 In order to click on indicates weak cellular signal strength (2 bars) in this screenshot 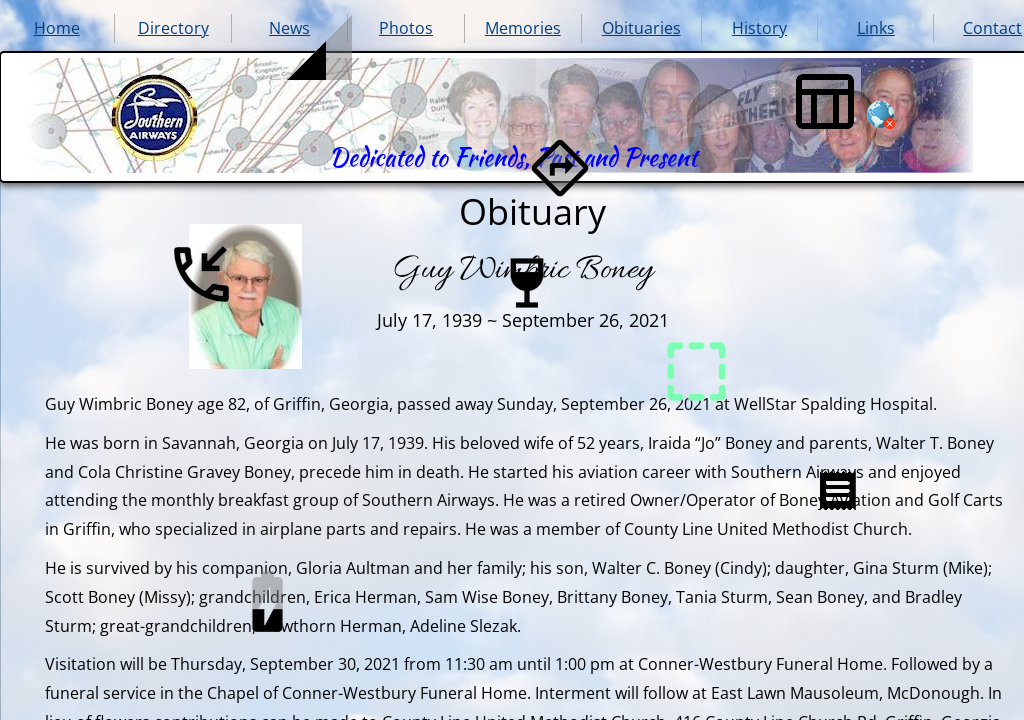, I will do `click(319, 47)`.